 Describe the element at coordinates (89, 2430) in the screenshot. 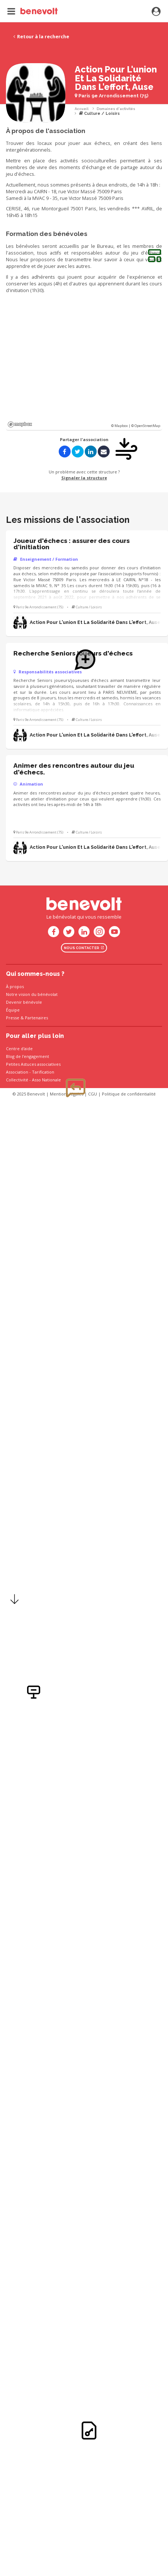

I see `access an encrypted or password-protected file` at that location.